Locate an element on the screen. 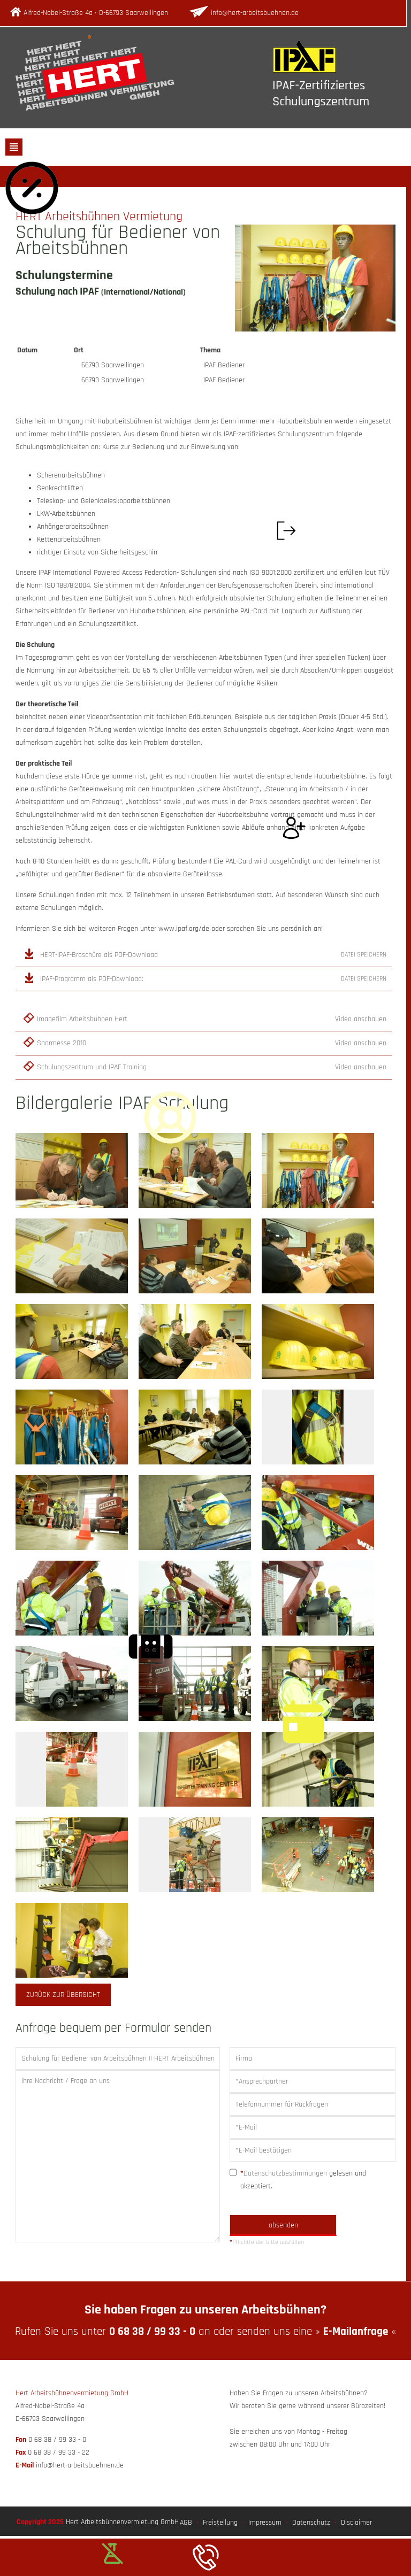 This screenshot has height=2576, width=411. disable lab or experimental features is located at coordinates (112, 2554).